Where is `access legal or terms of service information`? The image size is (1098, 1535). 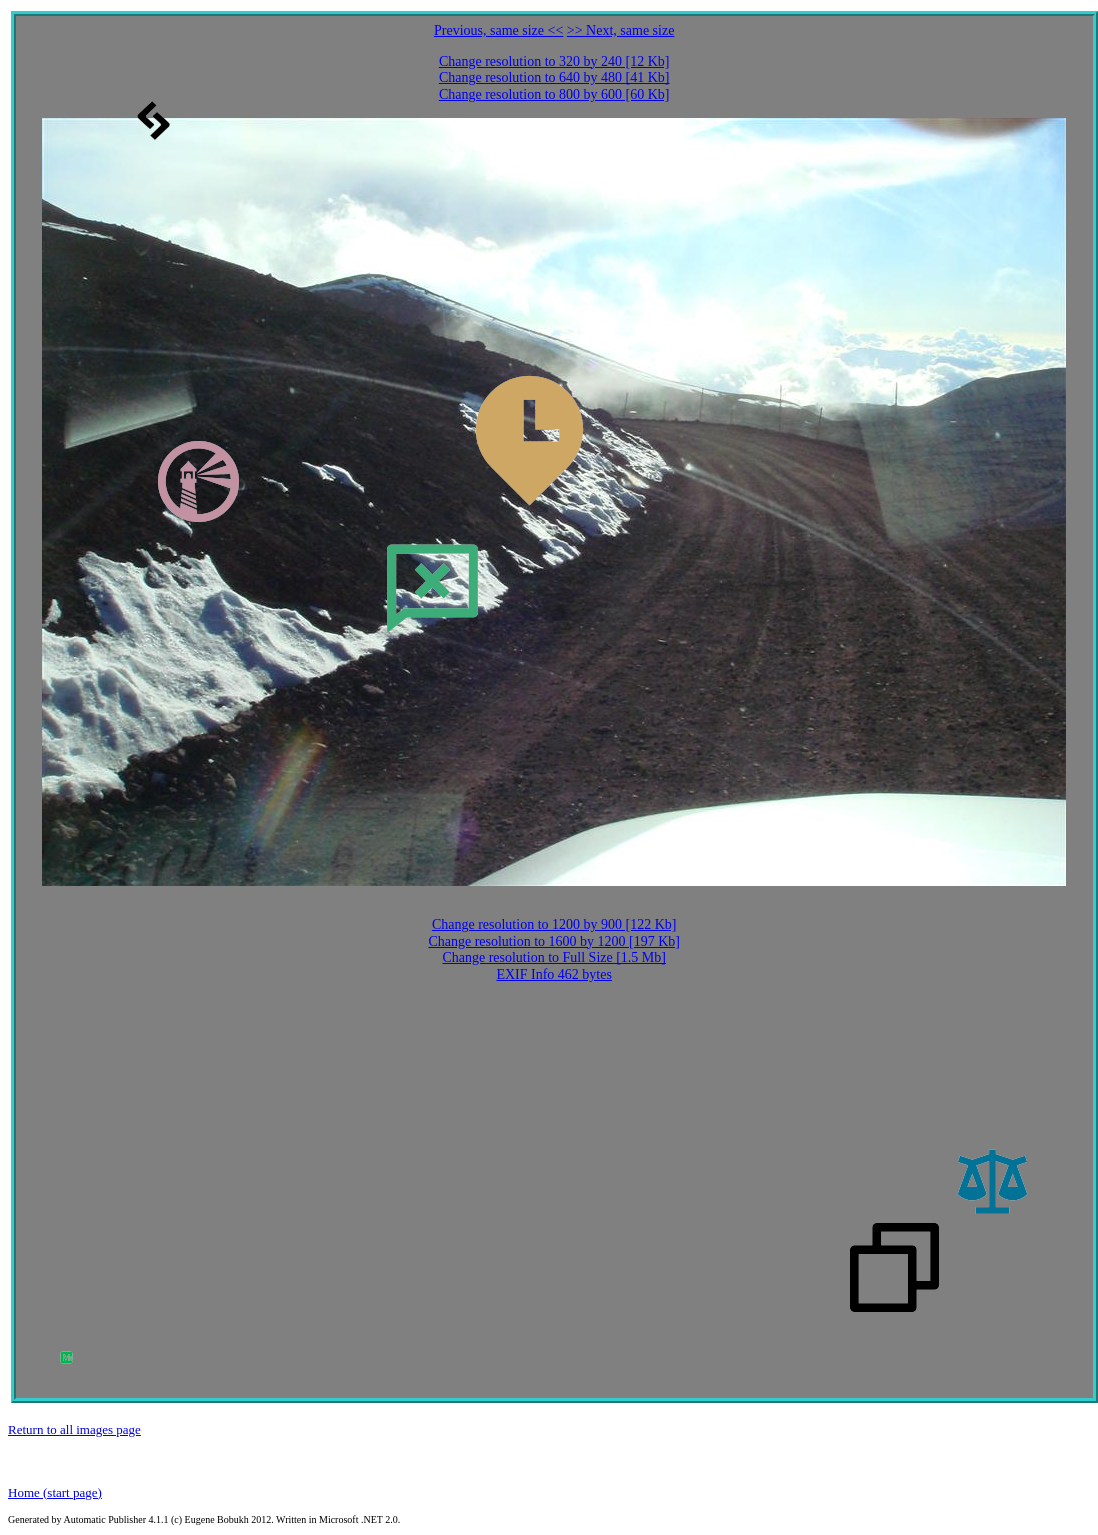
access legal or terms of service information is located at coordinates (992, 1183).